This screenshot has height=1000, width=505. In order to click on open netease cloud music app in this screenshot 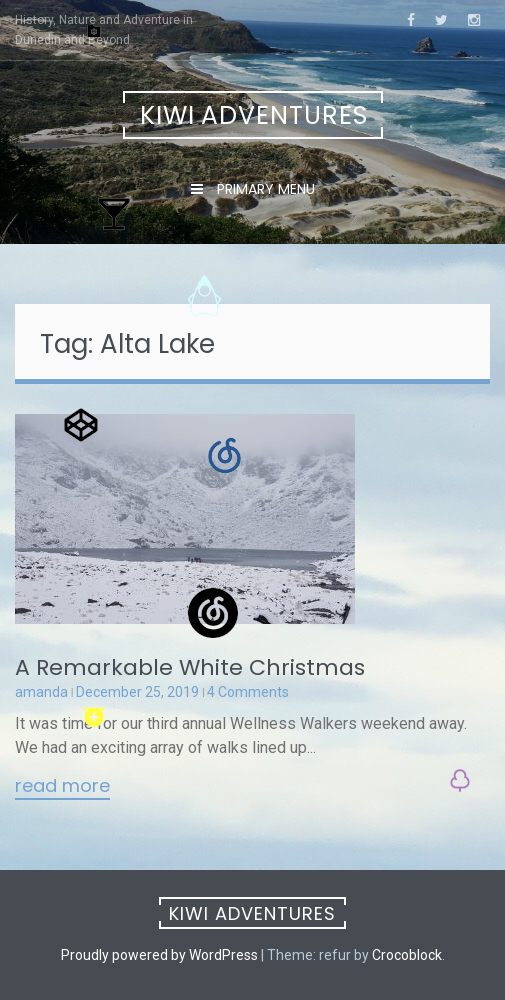, I will do `click(224, 455)`.